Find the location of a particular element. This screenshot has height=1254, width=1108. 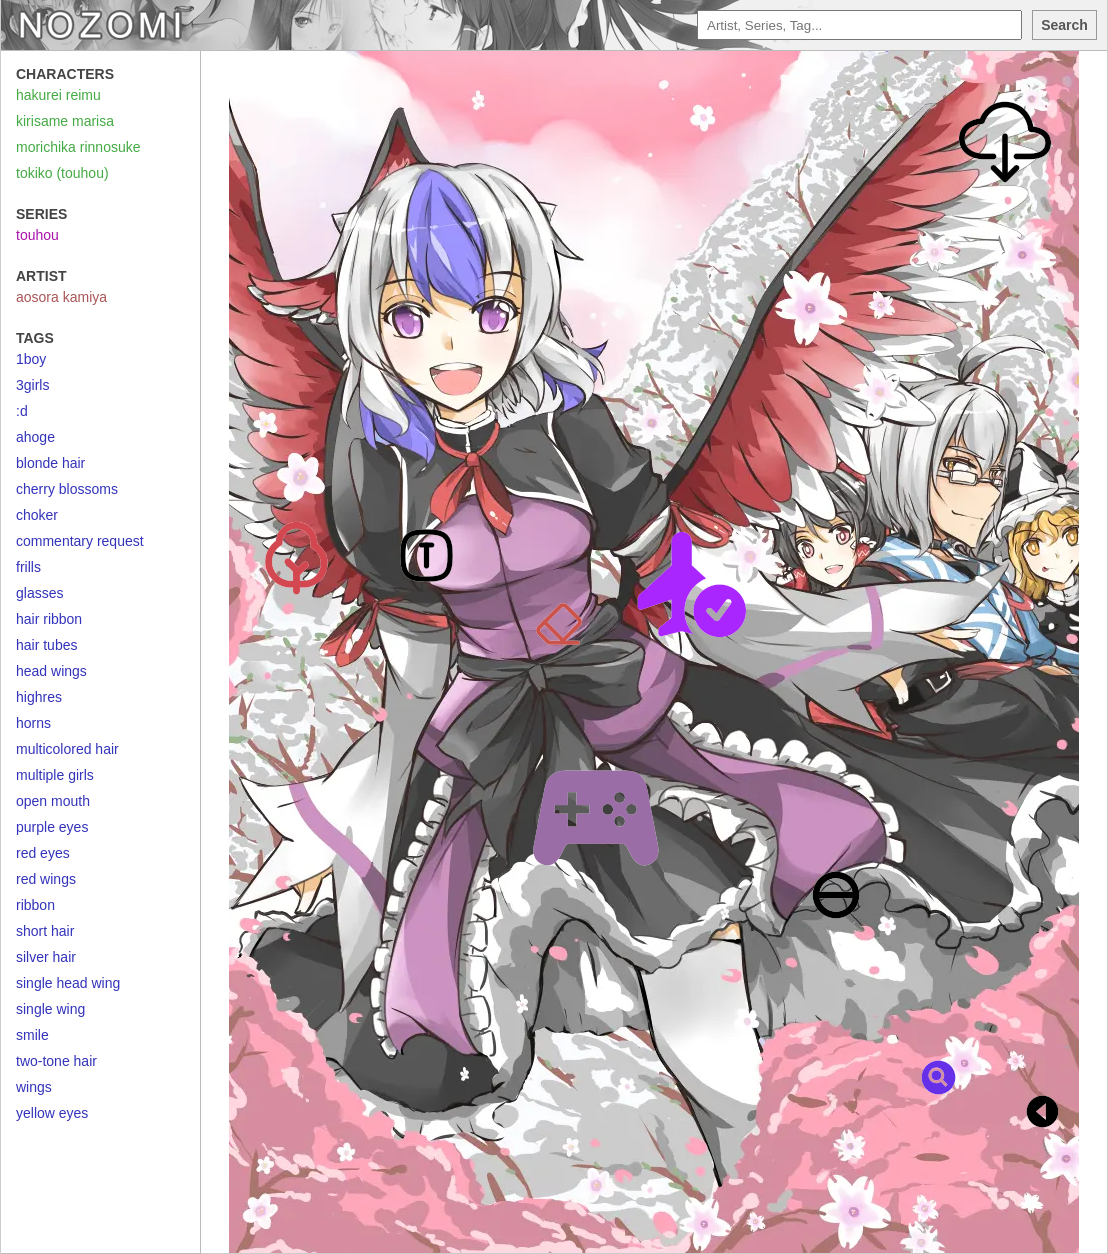

select agender identity option is located at coordinates (836, 895).